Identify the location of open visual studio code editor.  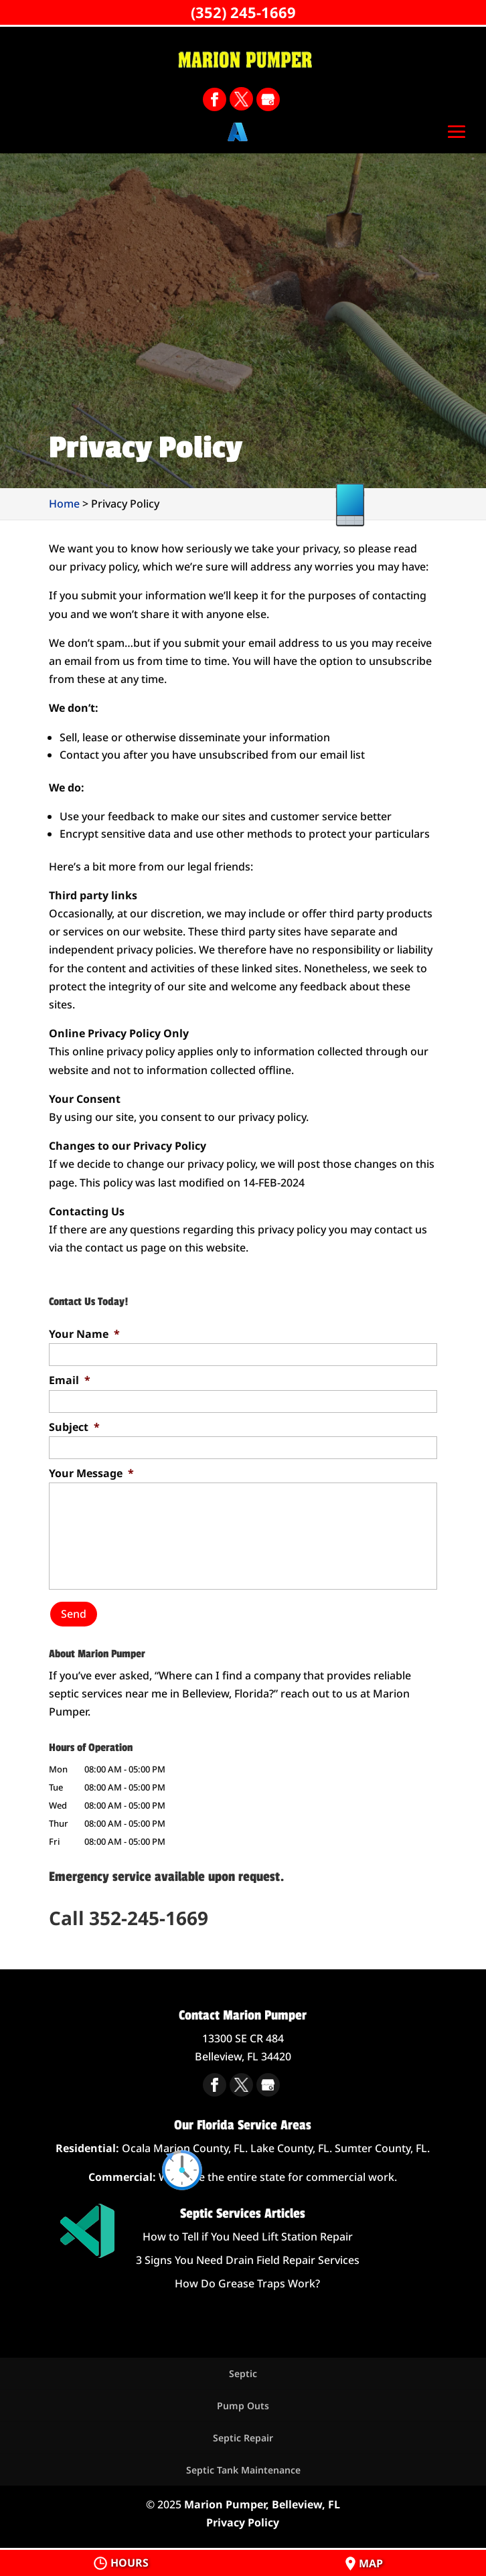
(87, 2230).